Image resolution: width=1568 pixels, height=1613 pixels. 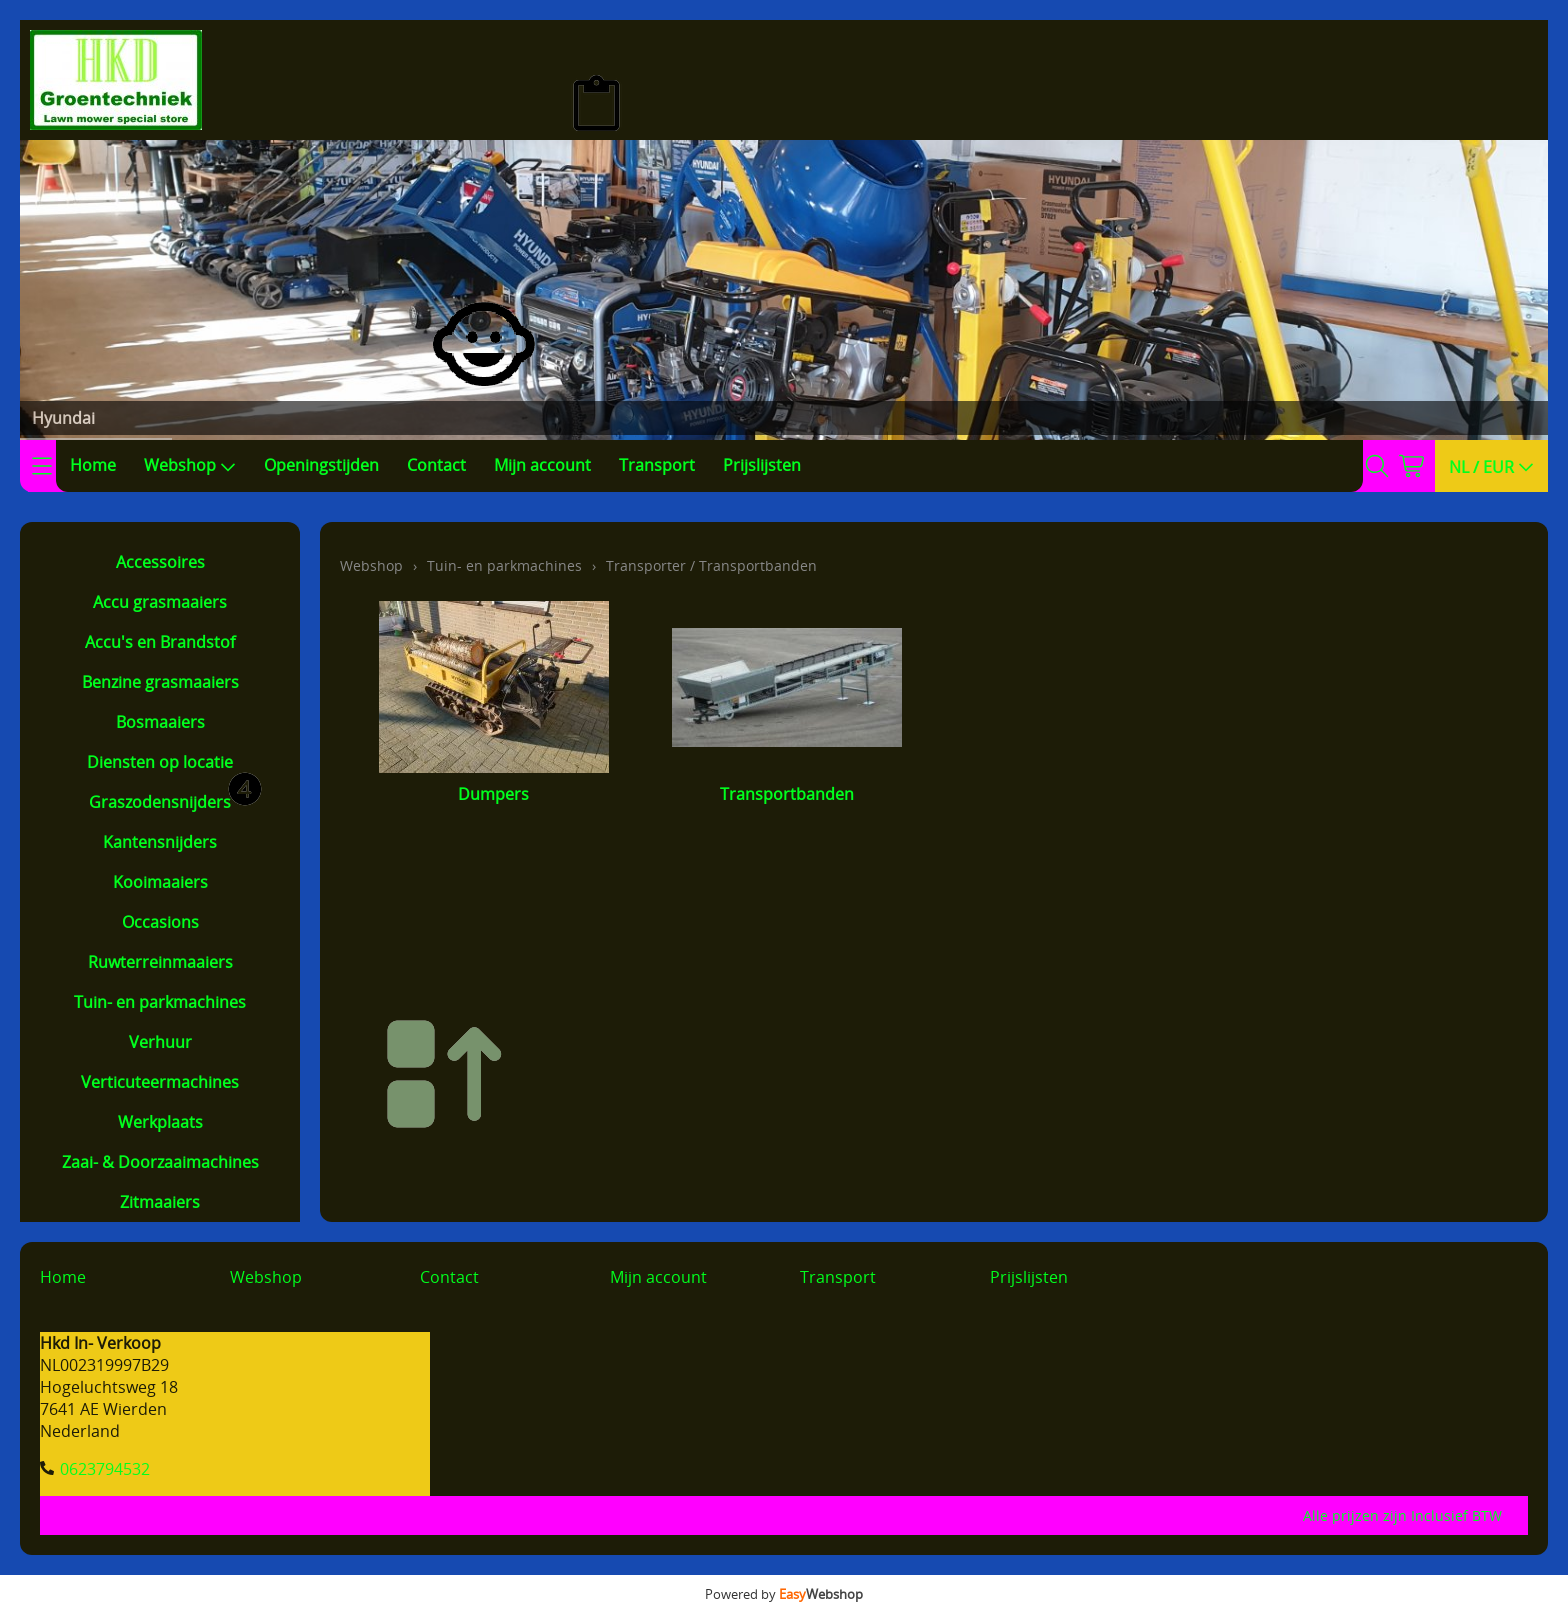 I want to click on access child-friendly or parental control settings, so click(x=484, y=344).